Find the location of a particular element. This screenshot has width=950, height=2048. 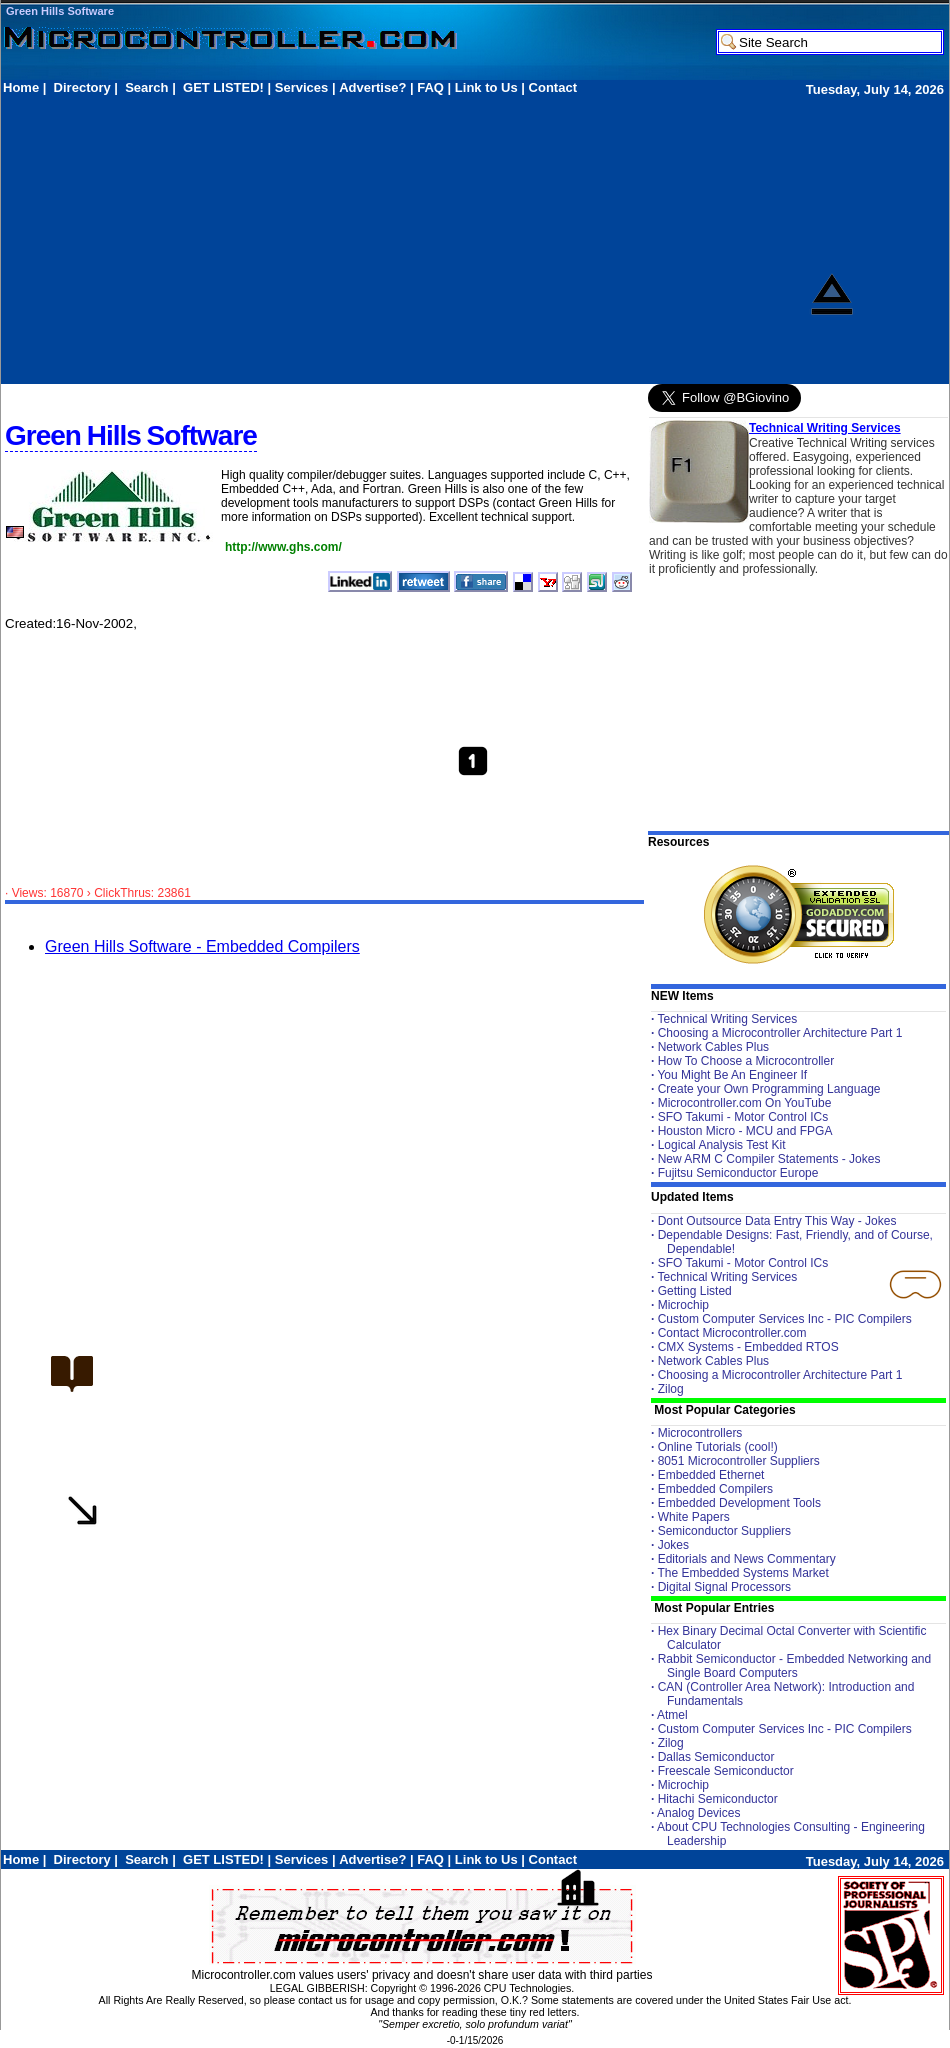

view properties or real estate listings is located at coordinates (578, 1889).